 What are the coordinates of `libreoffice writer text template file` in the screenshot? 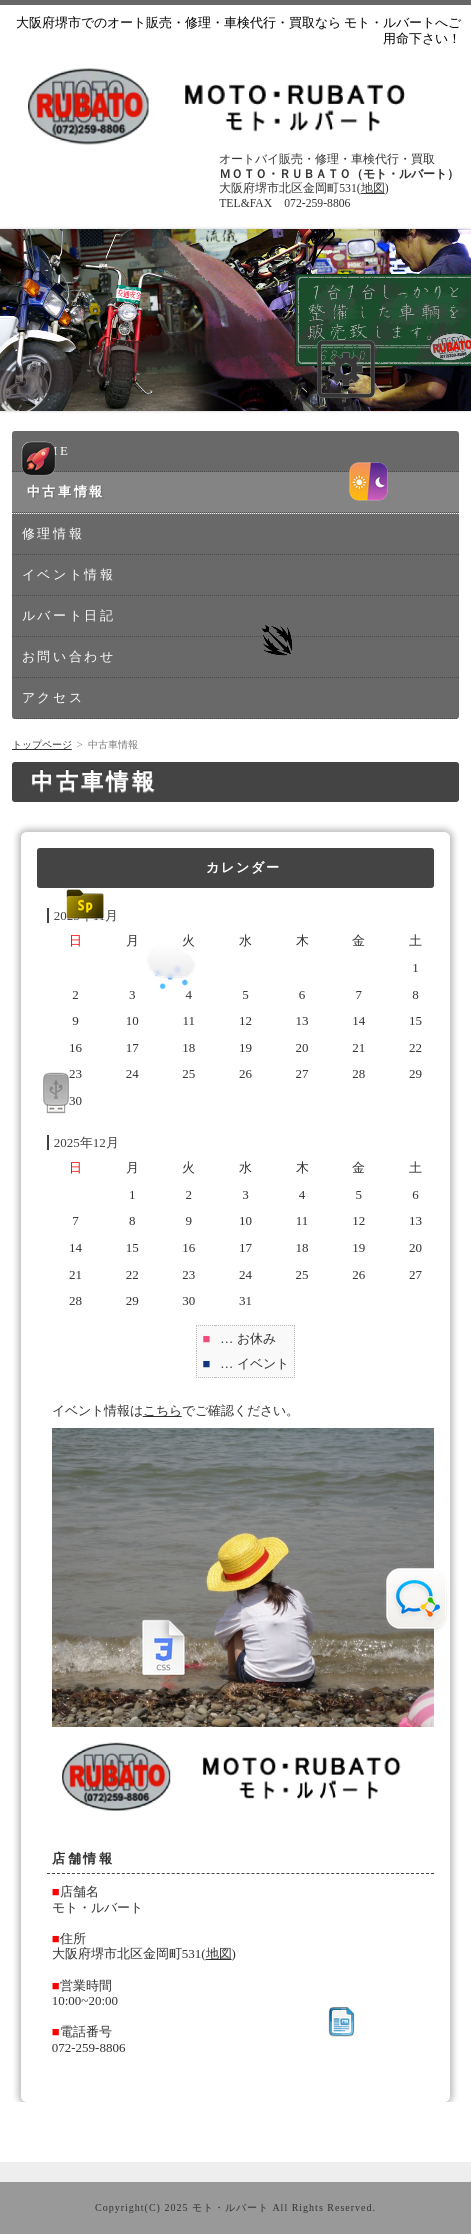 It's located at (341, 2021).